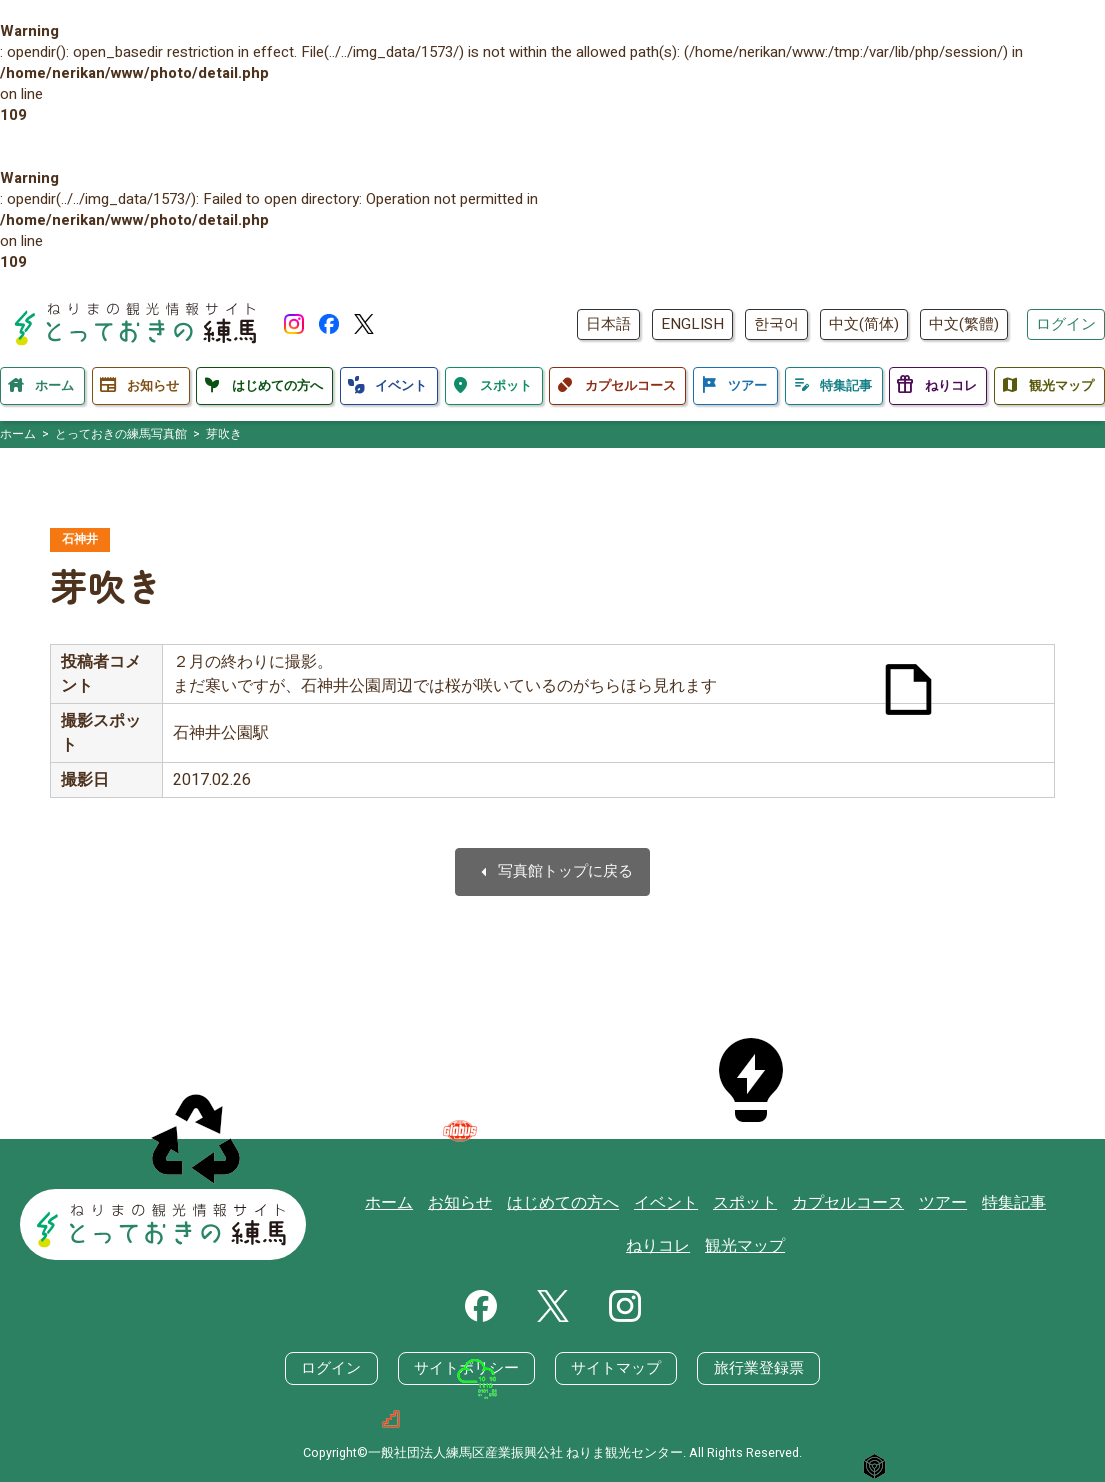 Image resolution: width=1105 pixels, height=1482 pixels. What do you see at coordinates (196, 1138) in the screenshot?
I see `indicates recyclable item or material` at bounding box center [196, 1138].